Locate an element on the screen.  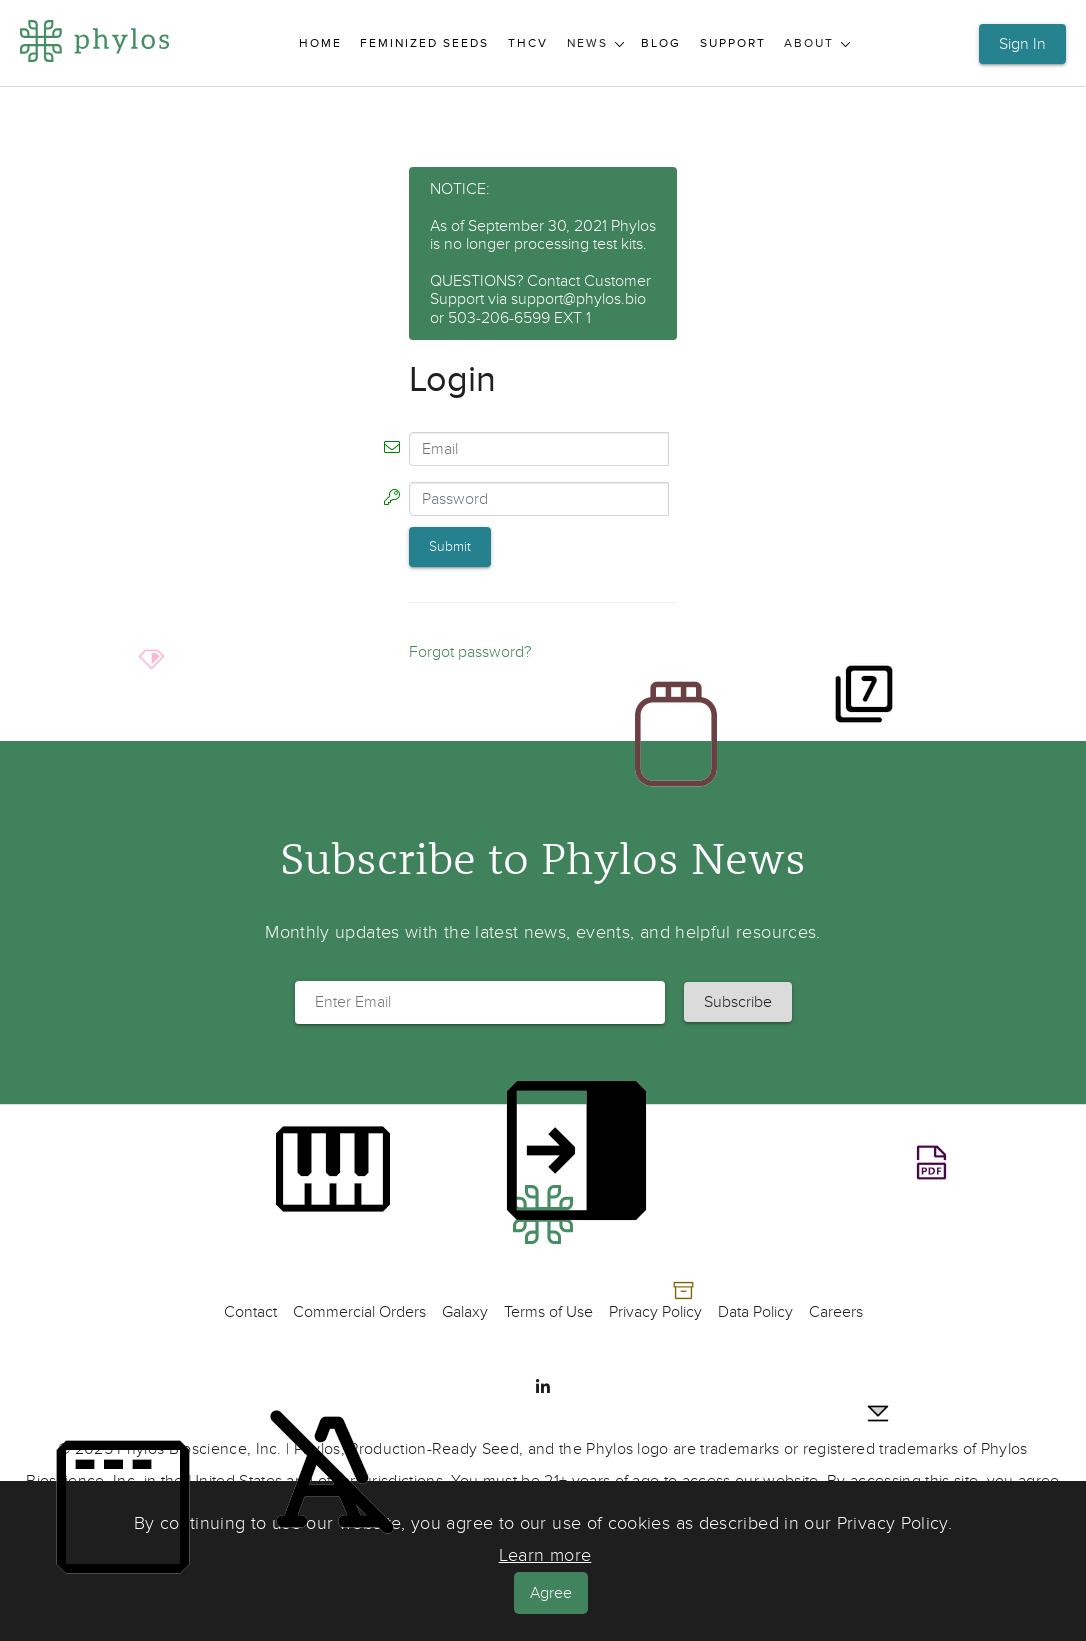
filter or view item 7 in a series is located at coordinates (864, 694).